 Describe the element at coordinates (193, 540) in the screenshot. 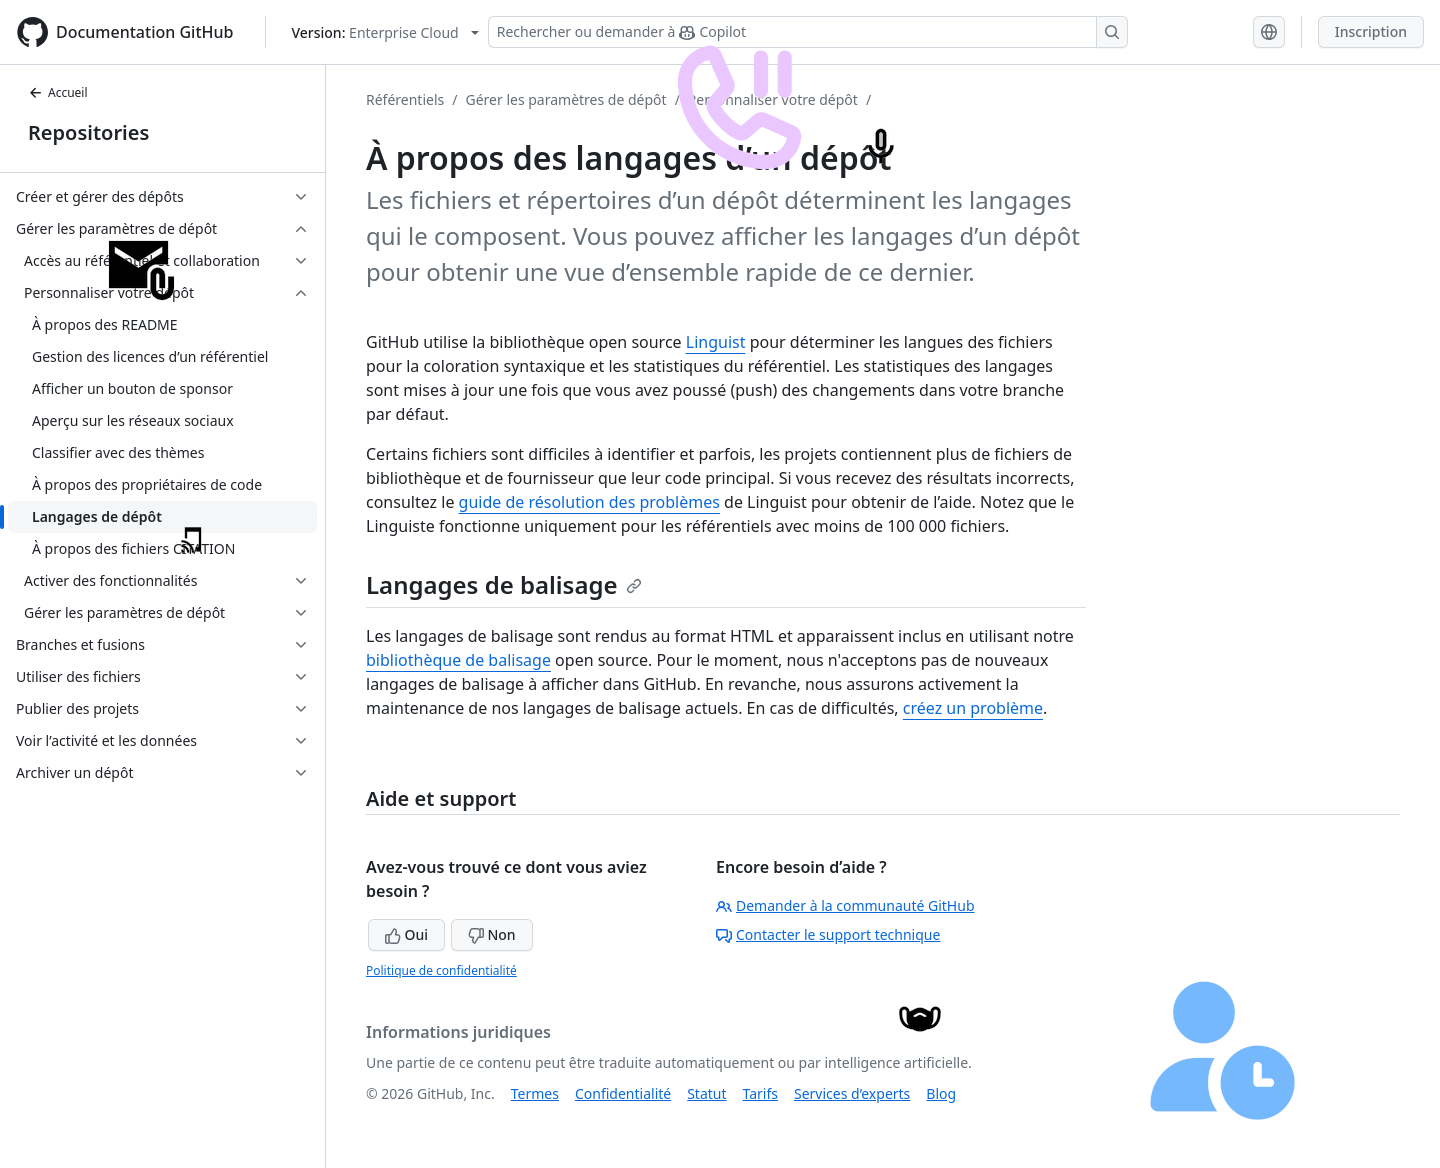

I see `tap to connect device via NFC or wireless` at that location.